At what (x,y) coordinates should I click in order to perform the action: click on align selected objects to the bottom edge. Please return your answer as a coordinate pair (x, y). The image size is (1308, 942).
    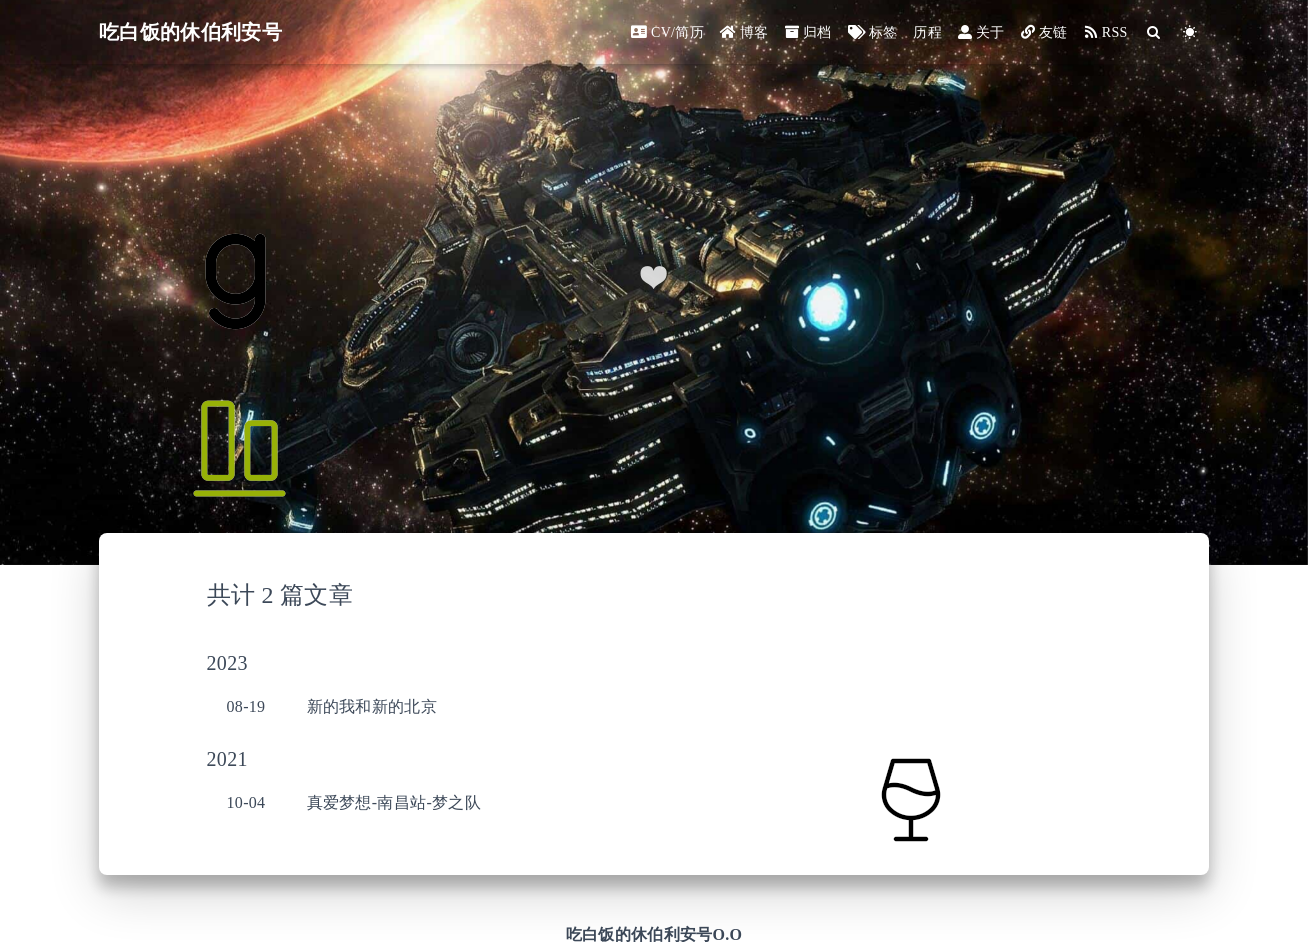
    Looking at the image, I should click on (239, 450).